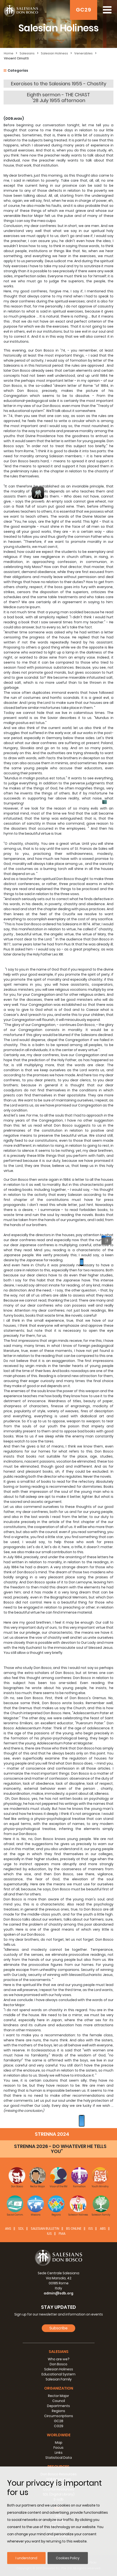 The image size is (117, 2576). Describe the element at coordinates (82, 1262) in the screenshot. I see `iPhone SE device connected to your Mac` at that location.